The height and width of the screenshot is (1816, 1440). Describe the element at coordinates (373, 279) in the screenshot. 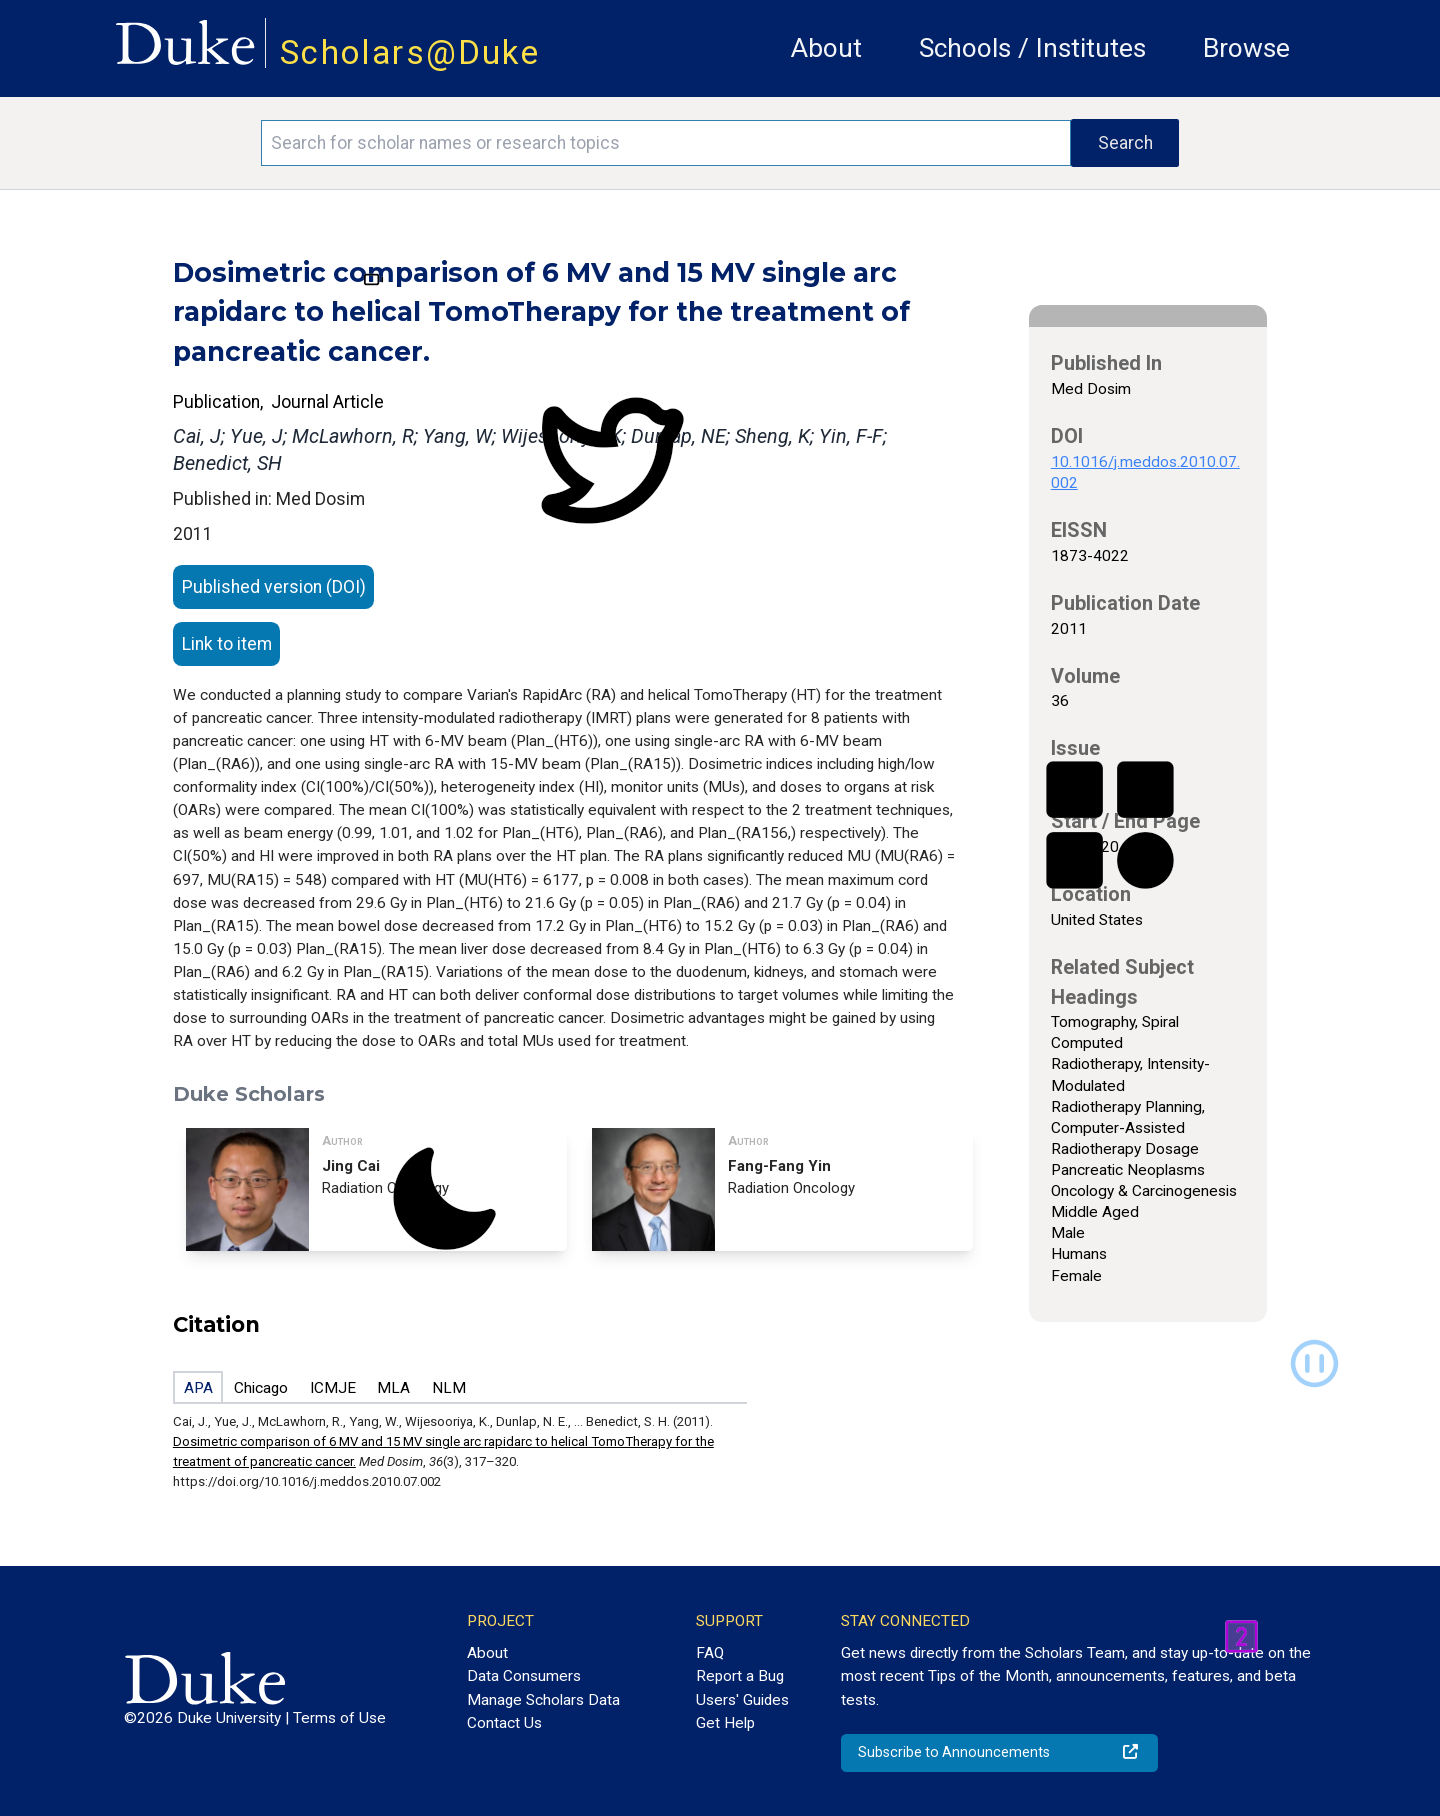

I see `indicates current battery level` at that location.